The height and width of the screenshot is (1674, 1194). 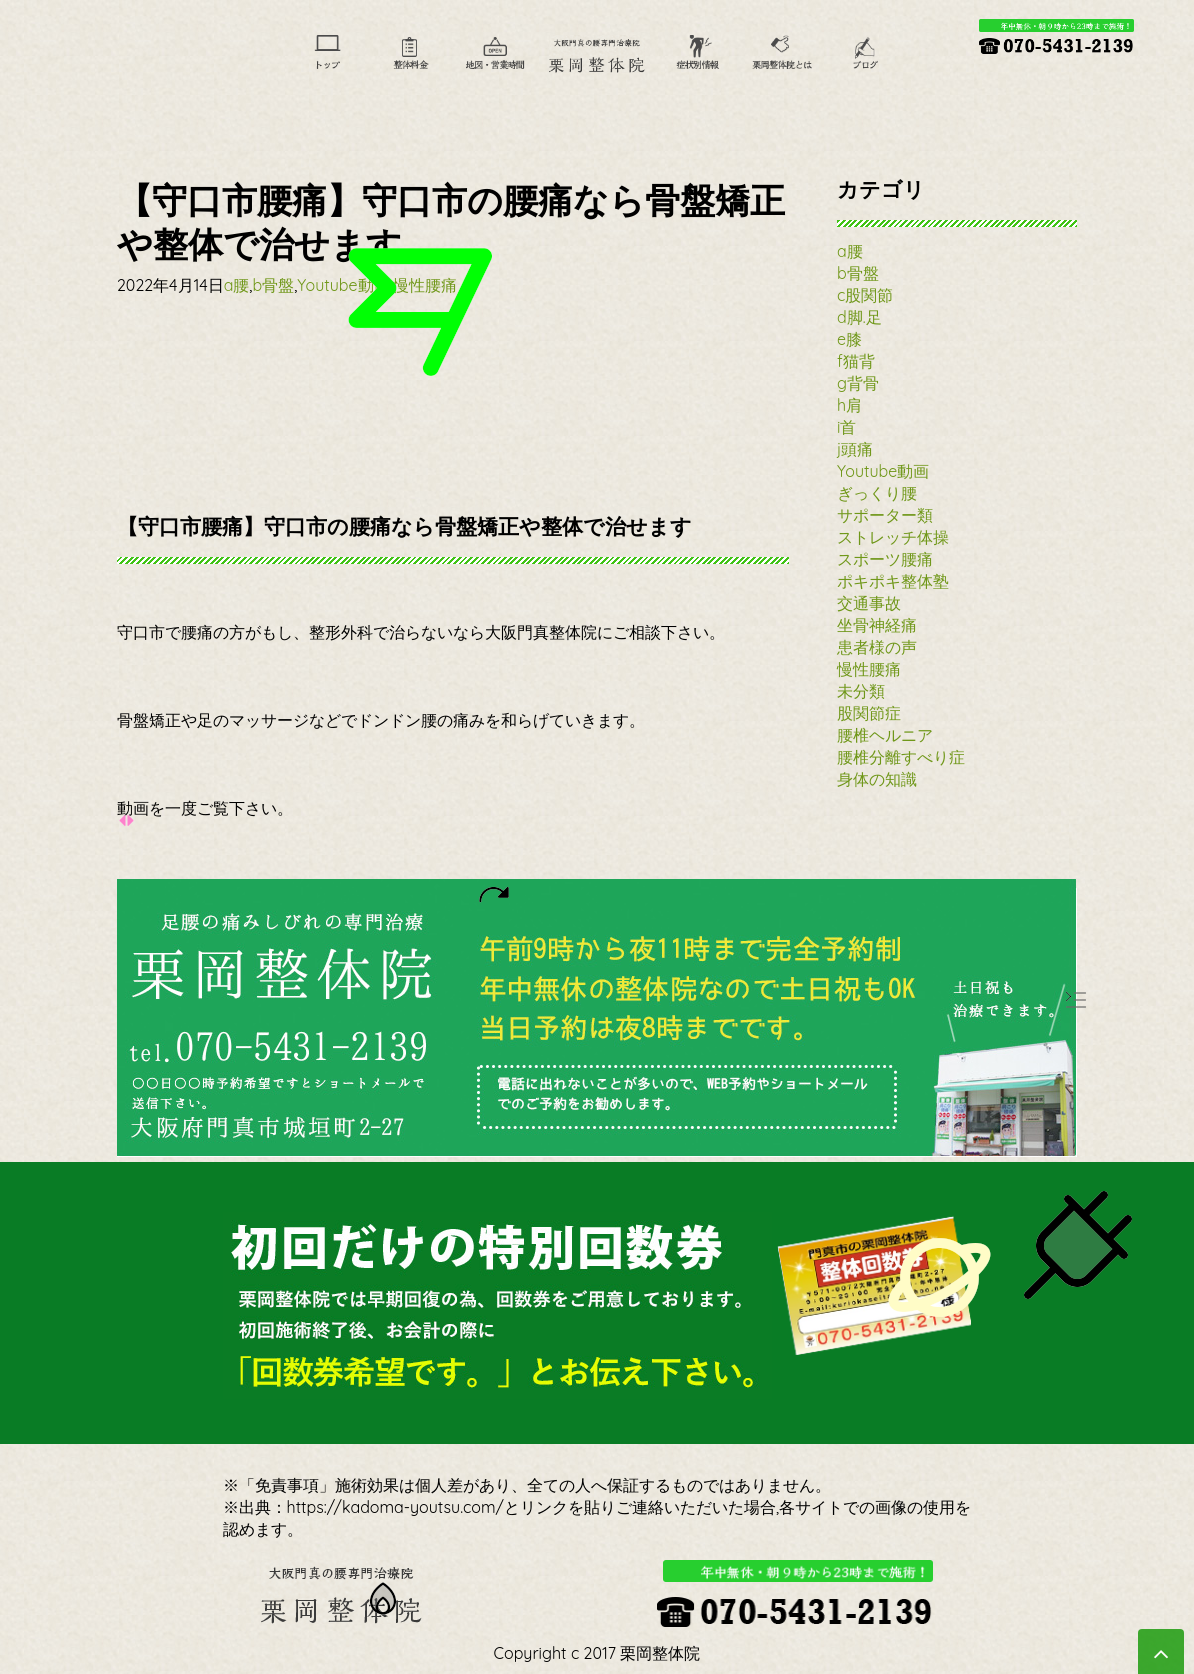 I want to click on indicates trending or popular content, so click(x=383, y=1599).